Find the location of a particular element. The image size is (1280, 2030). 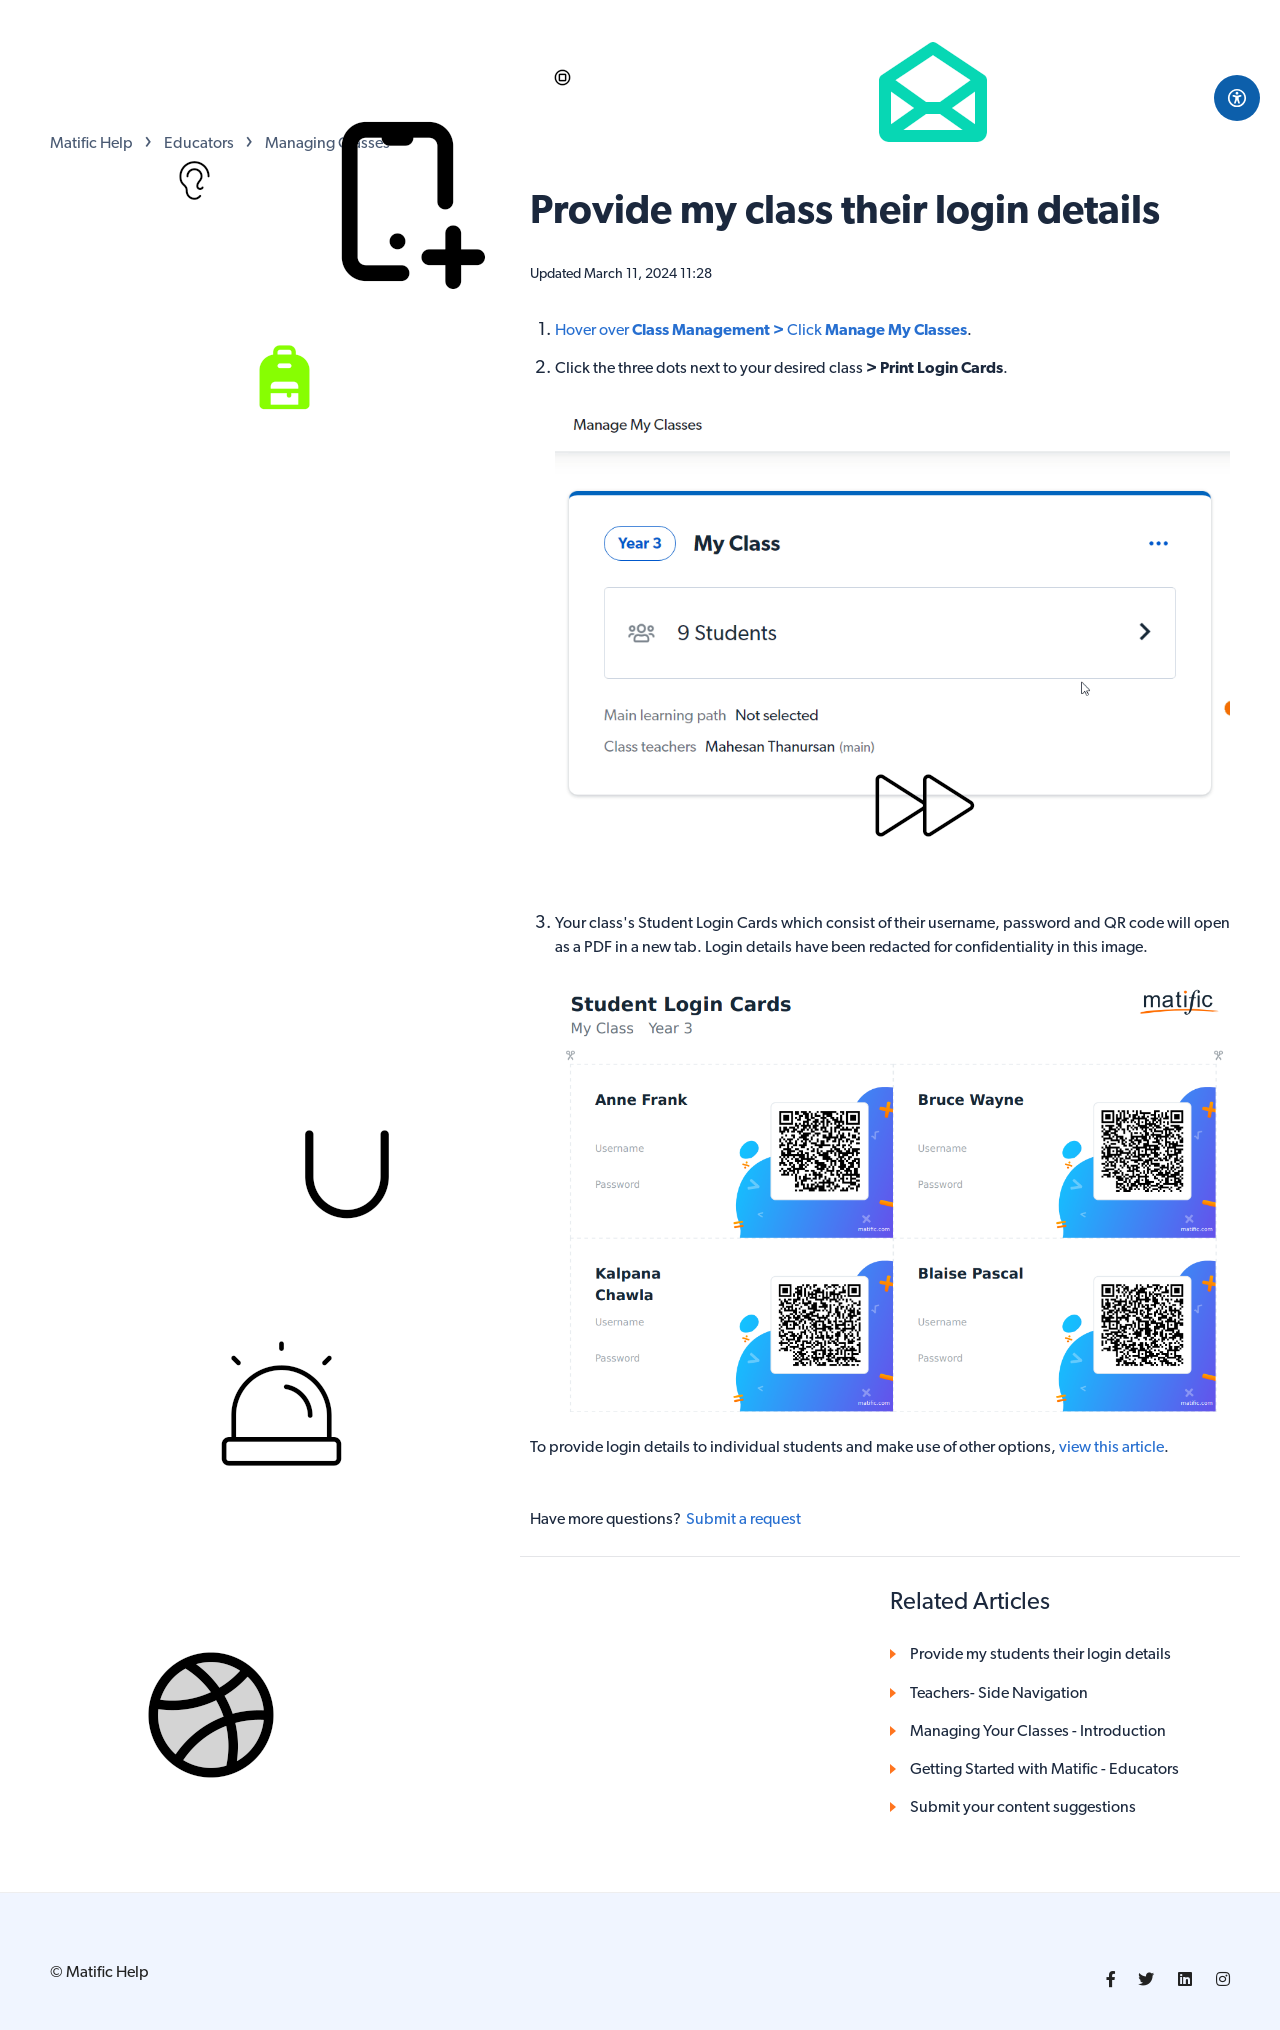

indicates an active alert or warning is located at coordinates (281, 1415).